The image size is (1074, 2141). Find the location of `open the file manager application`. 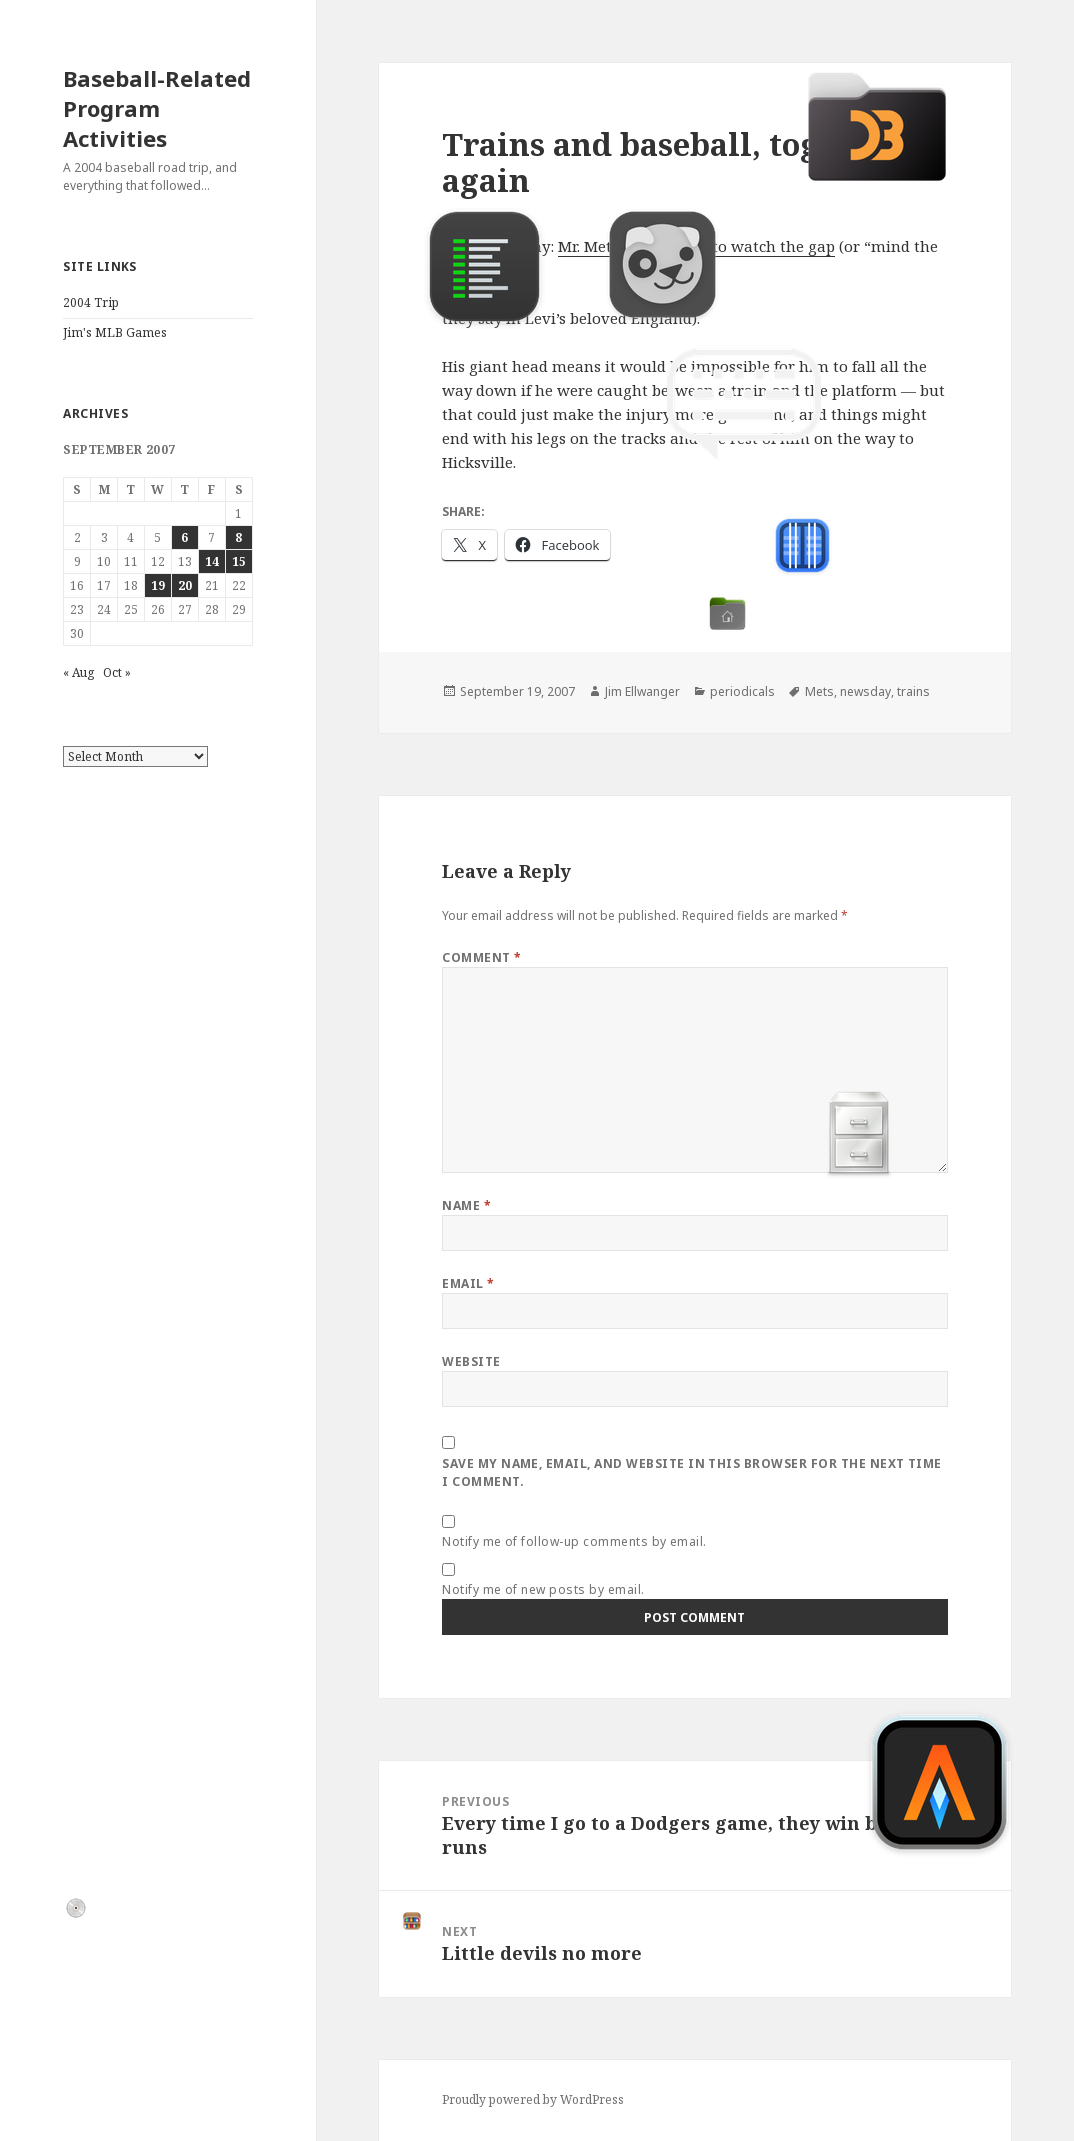

open the file manager application is located at coordinates (859, 1135).